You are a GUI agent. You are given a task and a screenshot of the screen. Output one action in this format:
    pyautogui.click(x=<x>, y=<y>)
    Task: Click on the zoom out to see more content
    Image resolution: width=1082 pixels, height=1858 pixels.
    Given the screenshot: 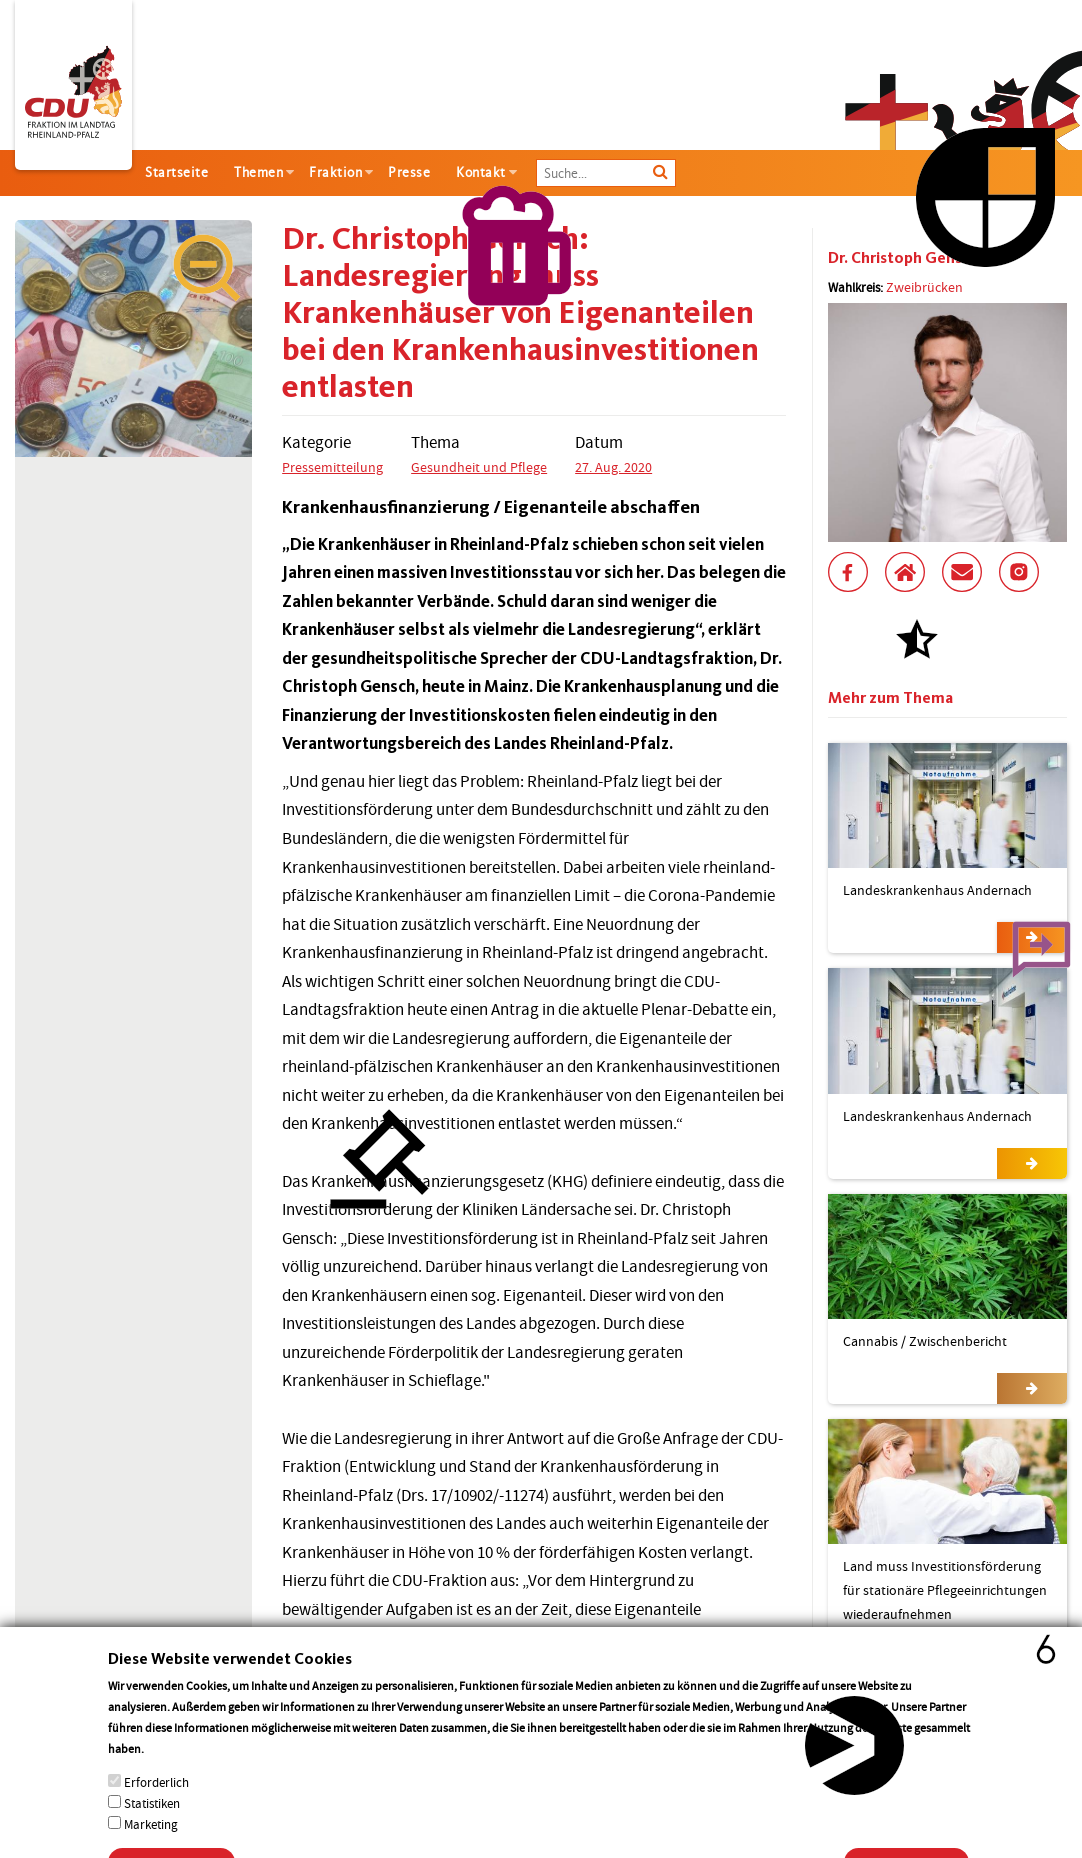 What is the action you would take?
    pyautogui.click(x=206, y=267)
    